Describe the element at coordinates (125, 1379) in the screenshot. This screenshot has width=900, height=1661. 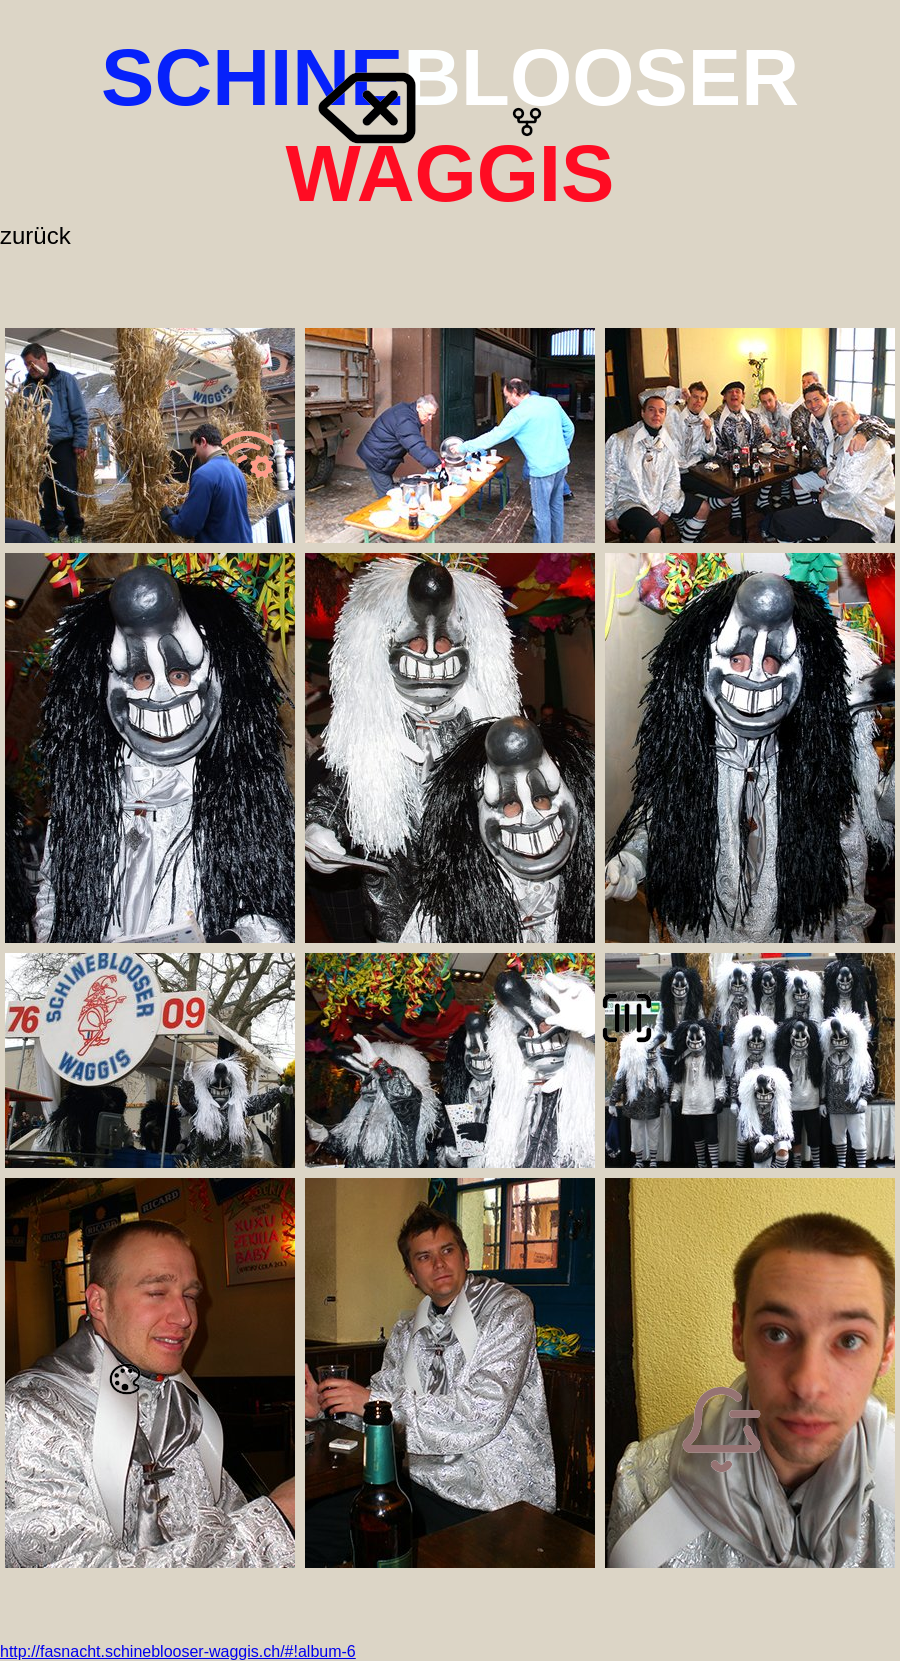
I see `customize color or theme settings` at that location.